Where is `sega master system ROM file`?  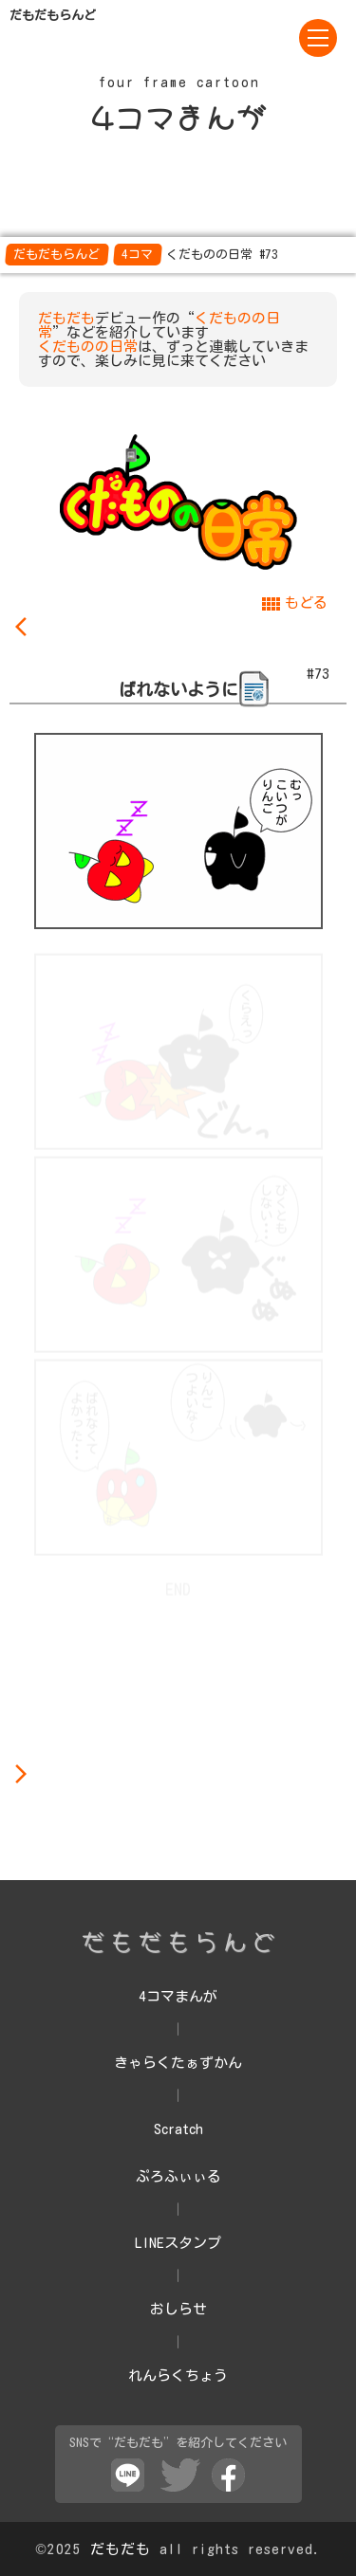
sega master system ROM file is located at coordinates (131, 455).